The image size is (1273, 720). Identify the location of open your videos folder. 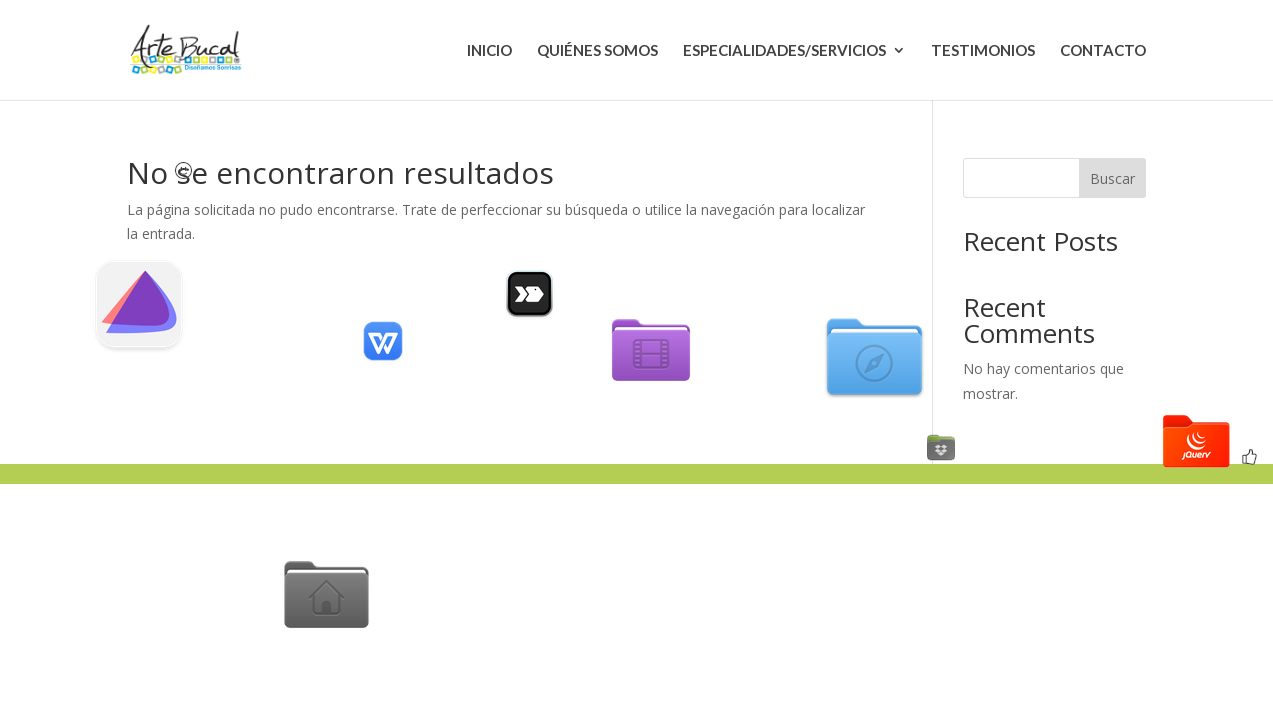
(651, 350).